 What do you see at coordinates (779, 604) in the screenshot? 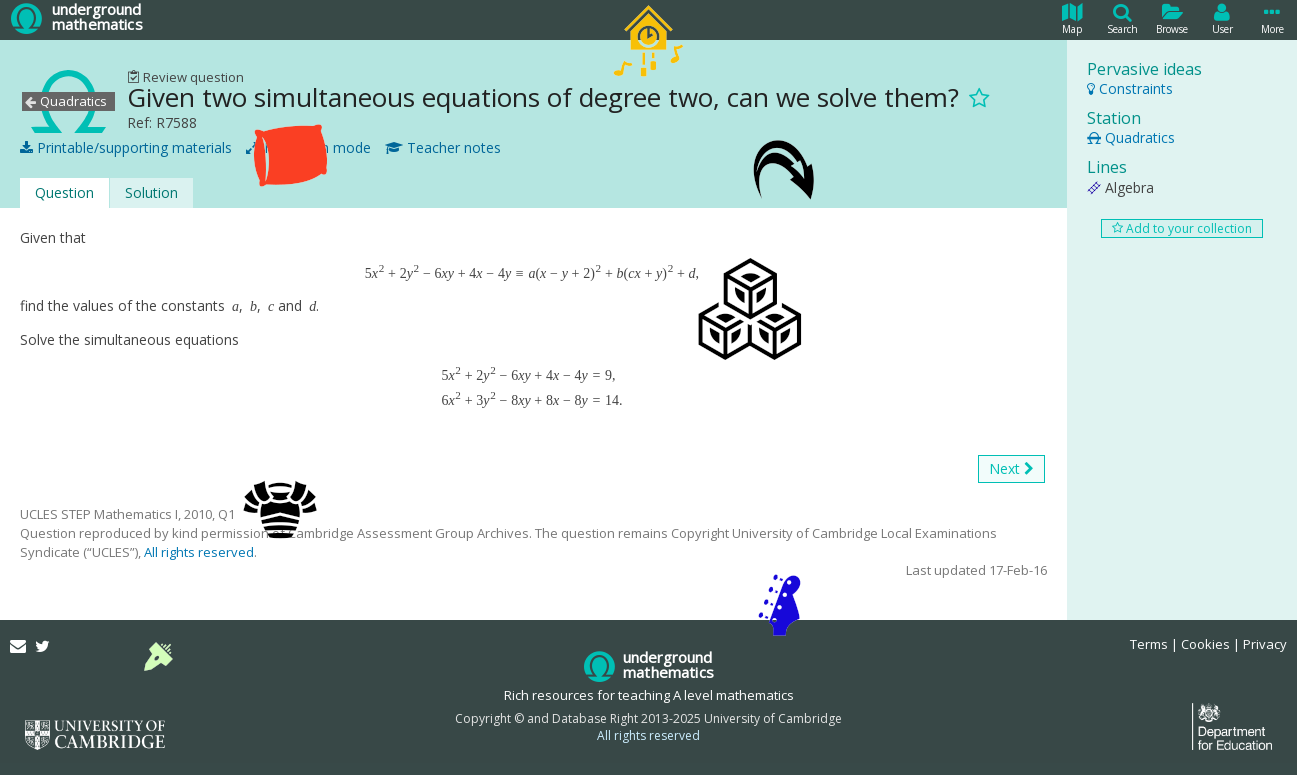
I see `access bass guitar or music settings` at bounding box center [779, 604].